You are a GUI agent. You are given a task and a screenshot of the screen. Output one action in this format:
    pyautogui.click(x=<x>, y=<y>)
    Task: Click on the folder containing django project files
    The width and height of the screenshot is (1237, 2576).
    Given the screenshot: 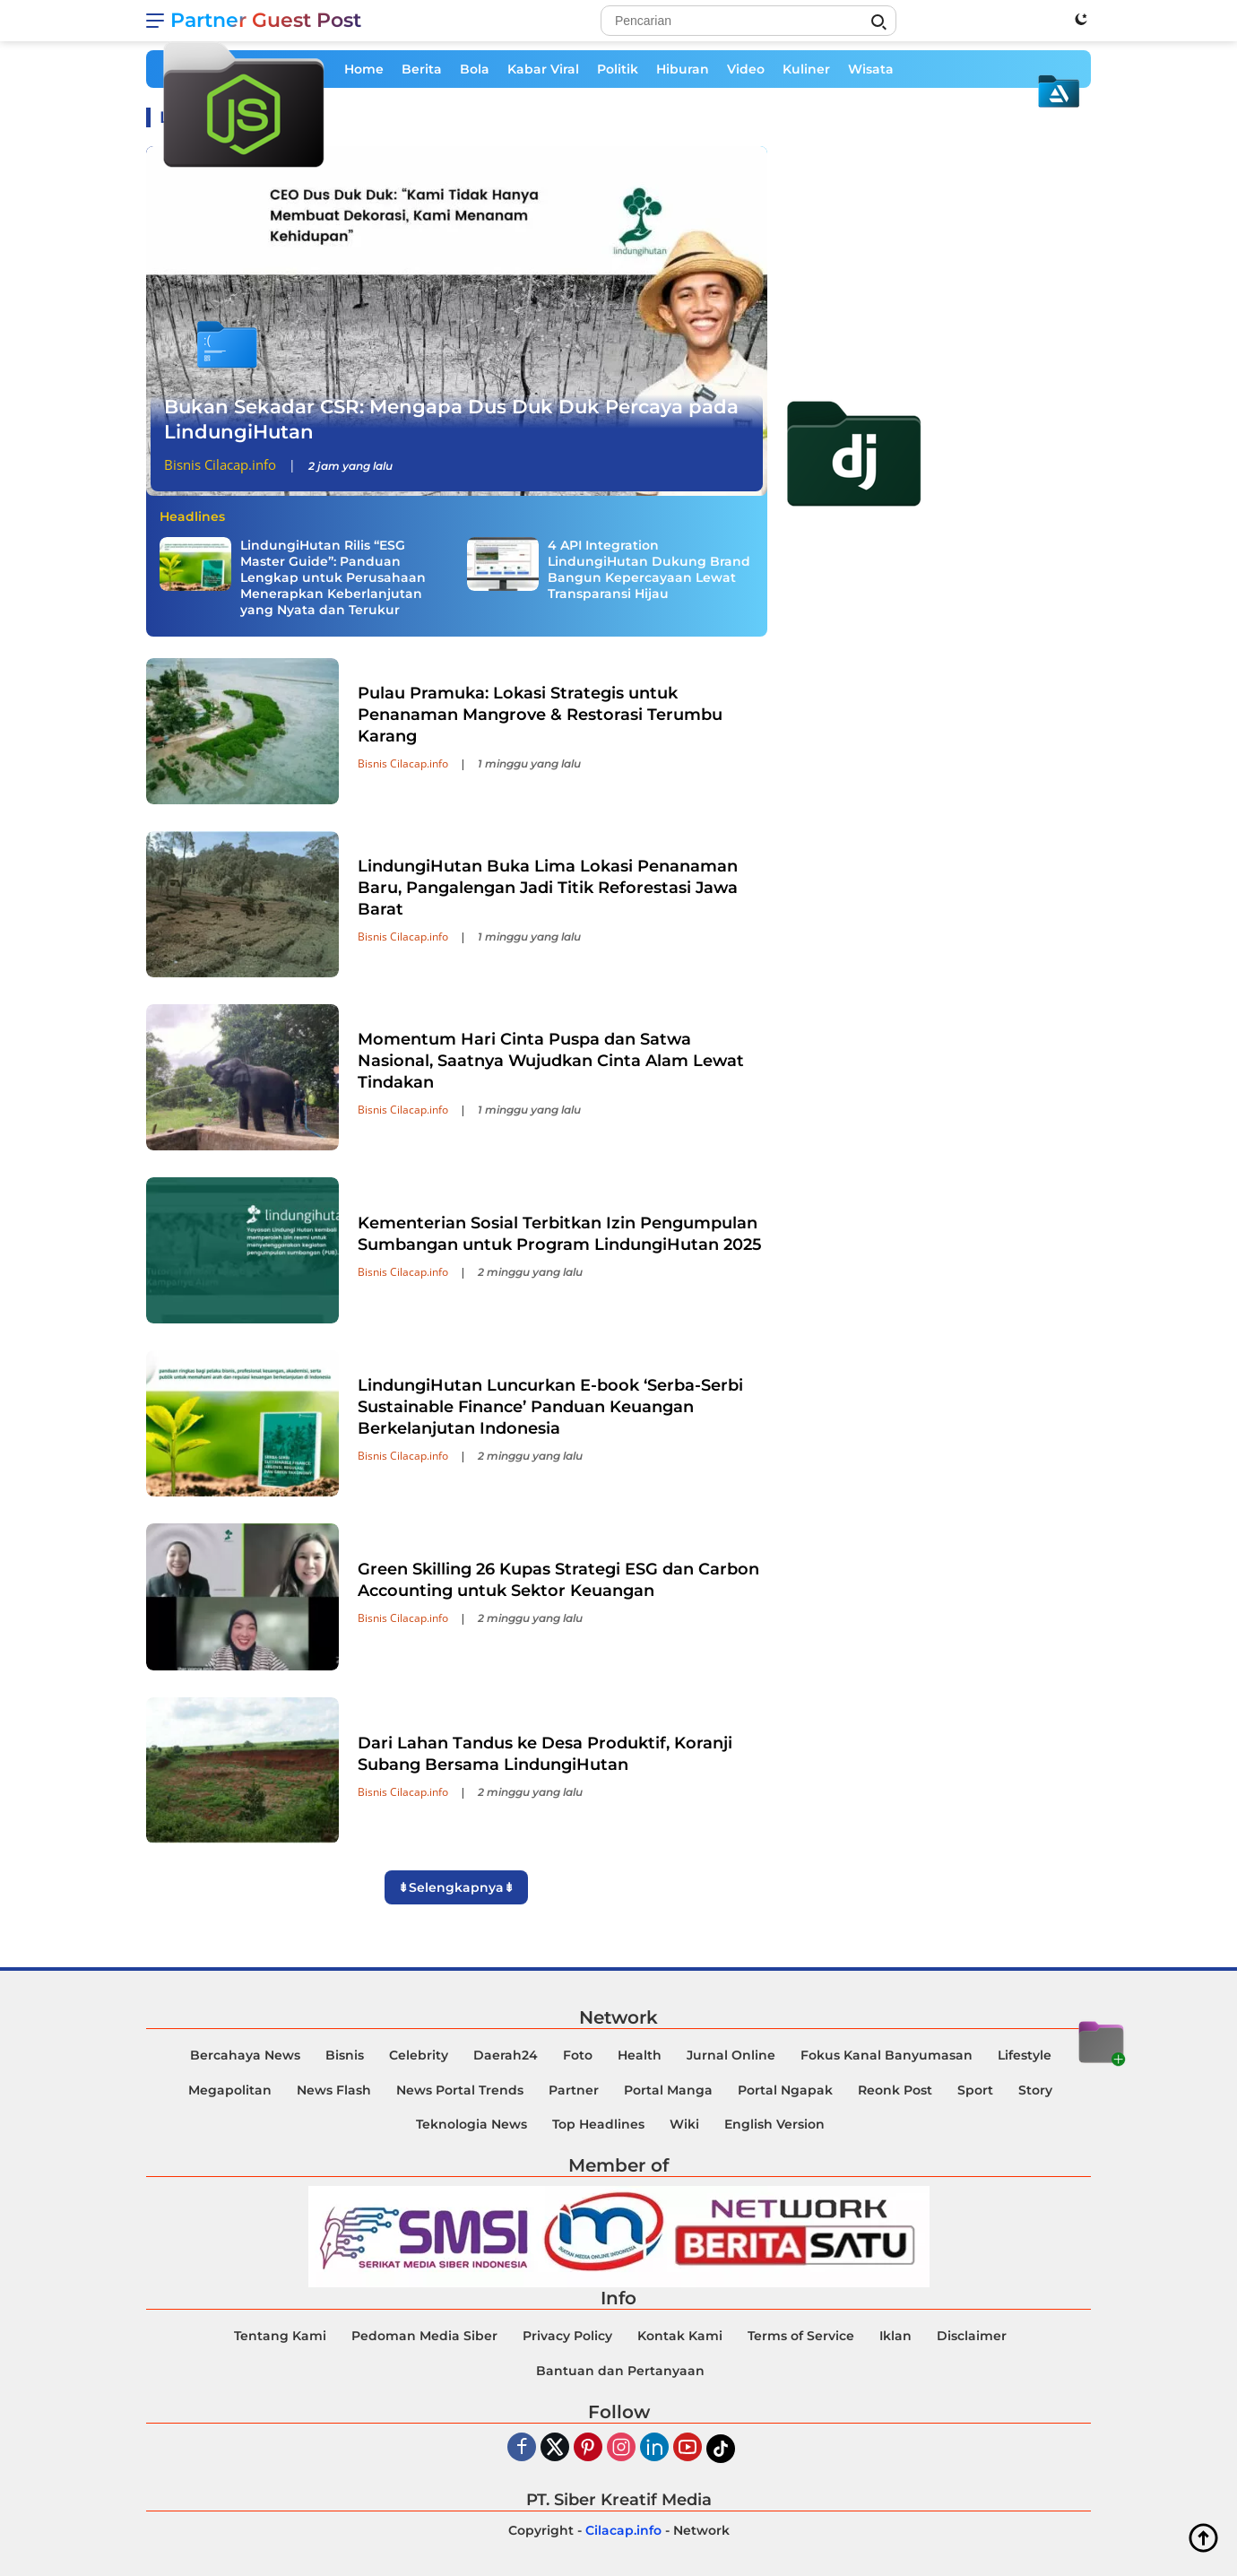 What is the action you would take?
    pyautogui.click(x=853, y=457)
    